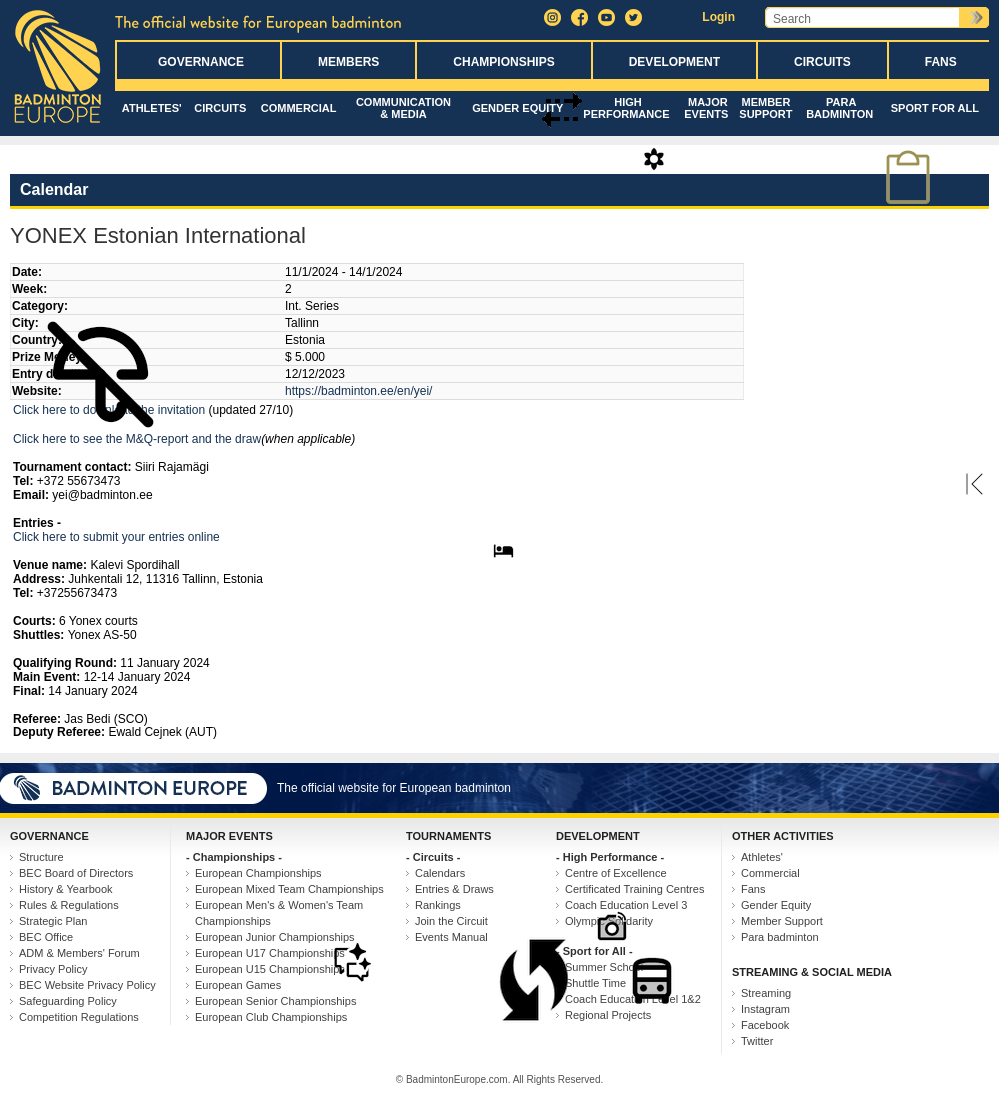 This screenshot has width=999, height=1105. I want to click on find nearby hotels or accommodations, so click(503, 550).